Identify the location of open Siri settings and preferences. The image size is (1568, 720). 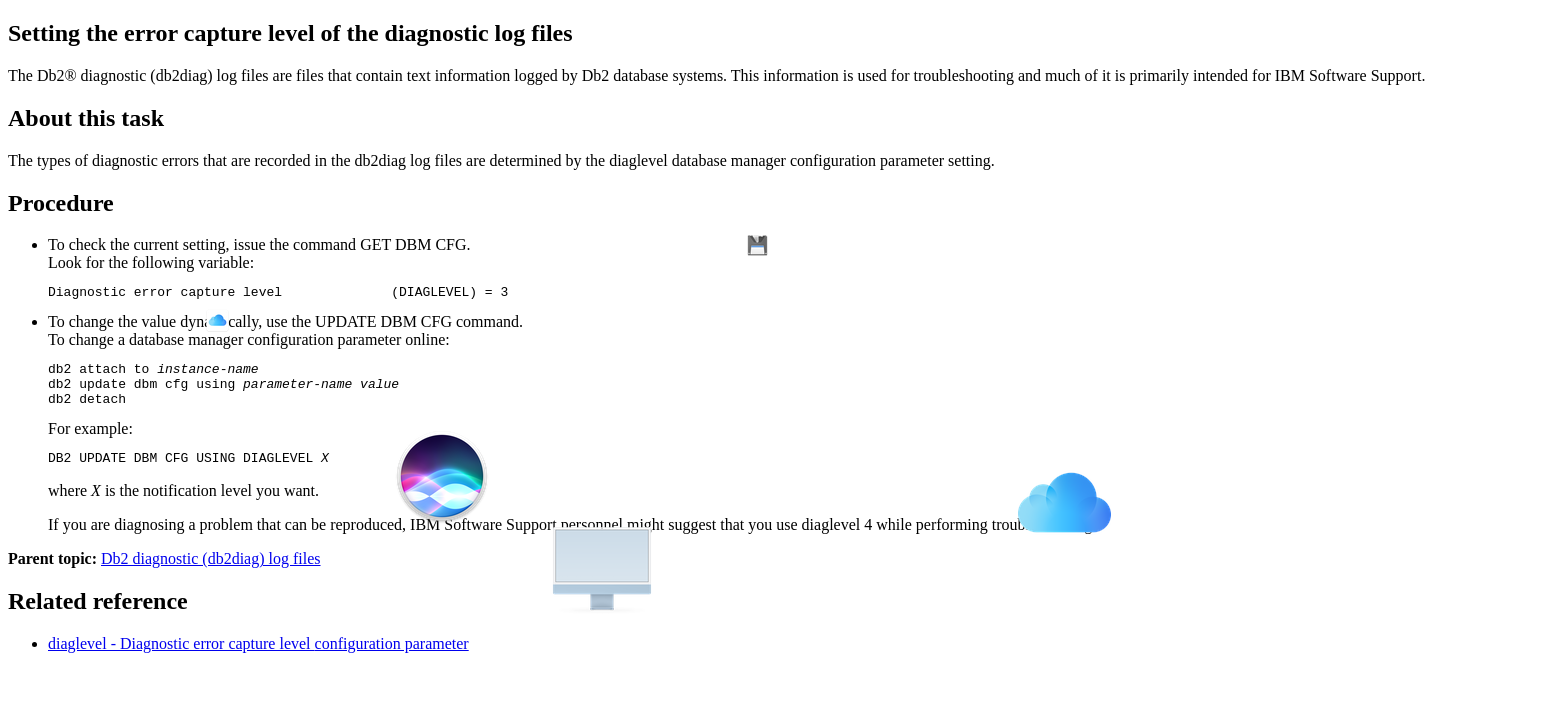
(442, 476).